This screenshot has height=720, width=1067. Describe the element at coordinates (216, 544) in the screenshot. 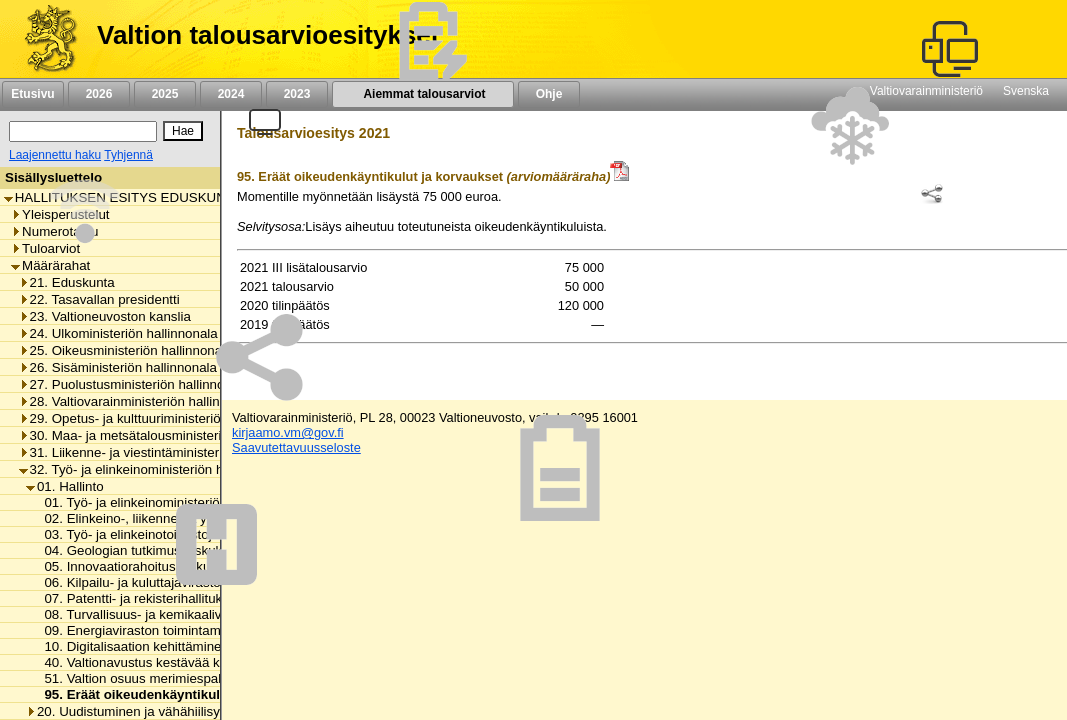

I see `indicates HSPA mobile network connection` at that location.